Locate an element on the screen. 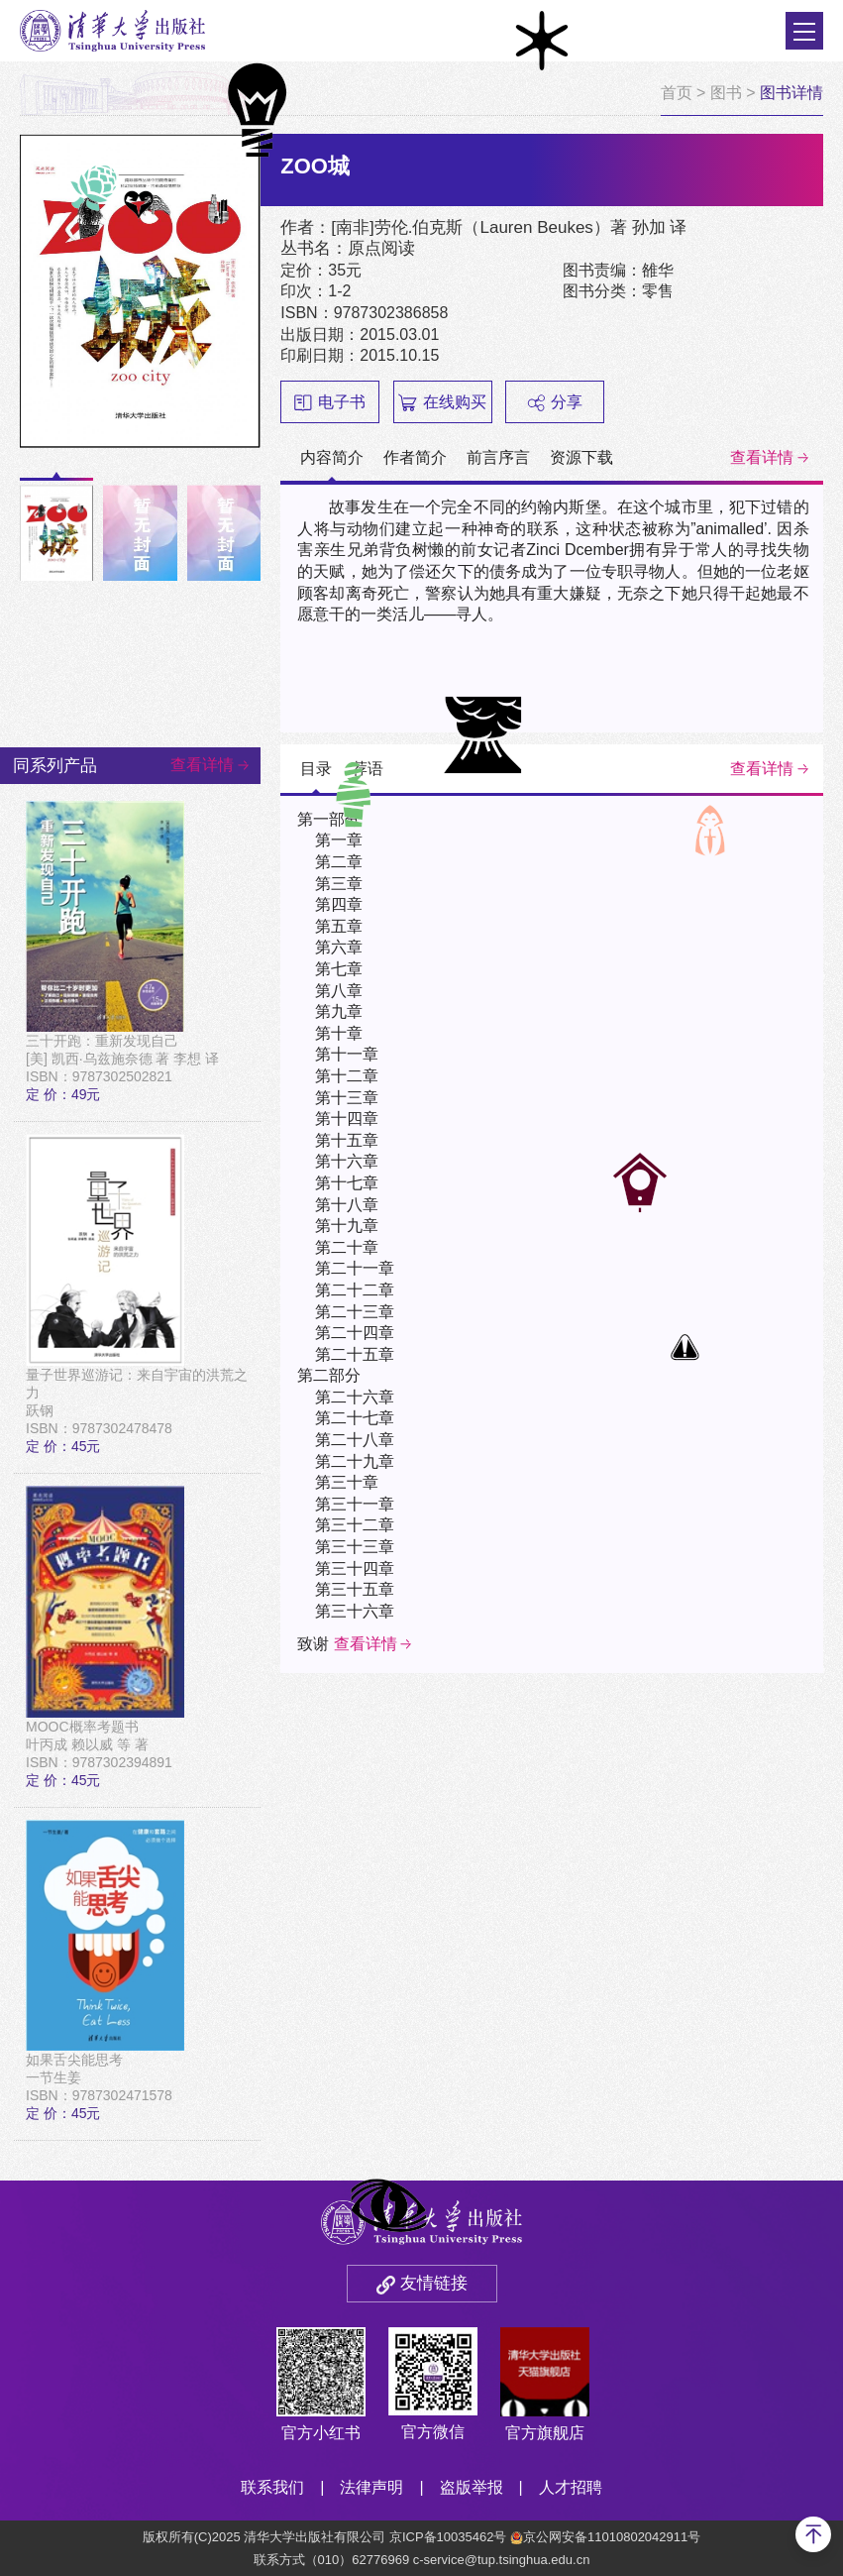 Image resolution: width=843 pixels, height=2576 pixels. stealth or rogue character class selection is located at coordinates (710, 831).